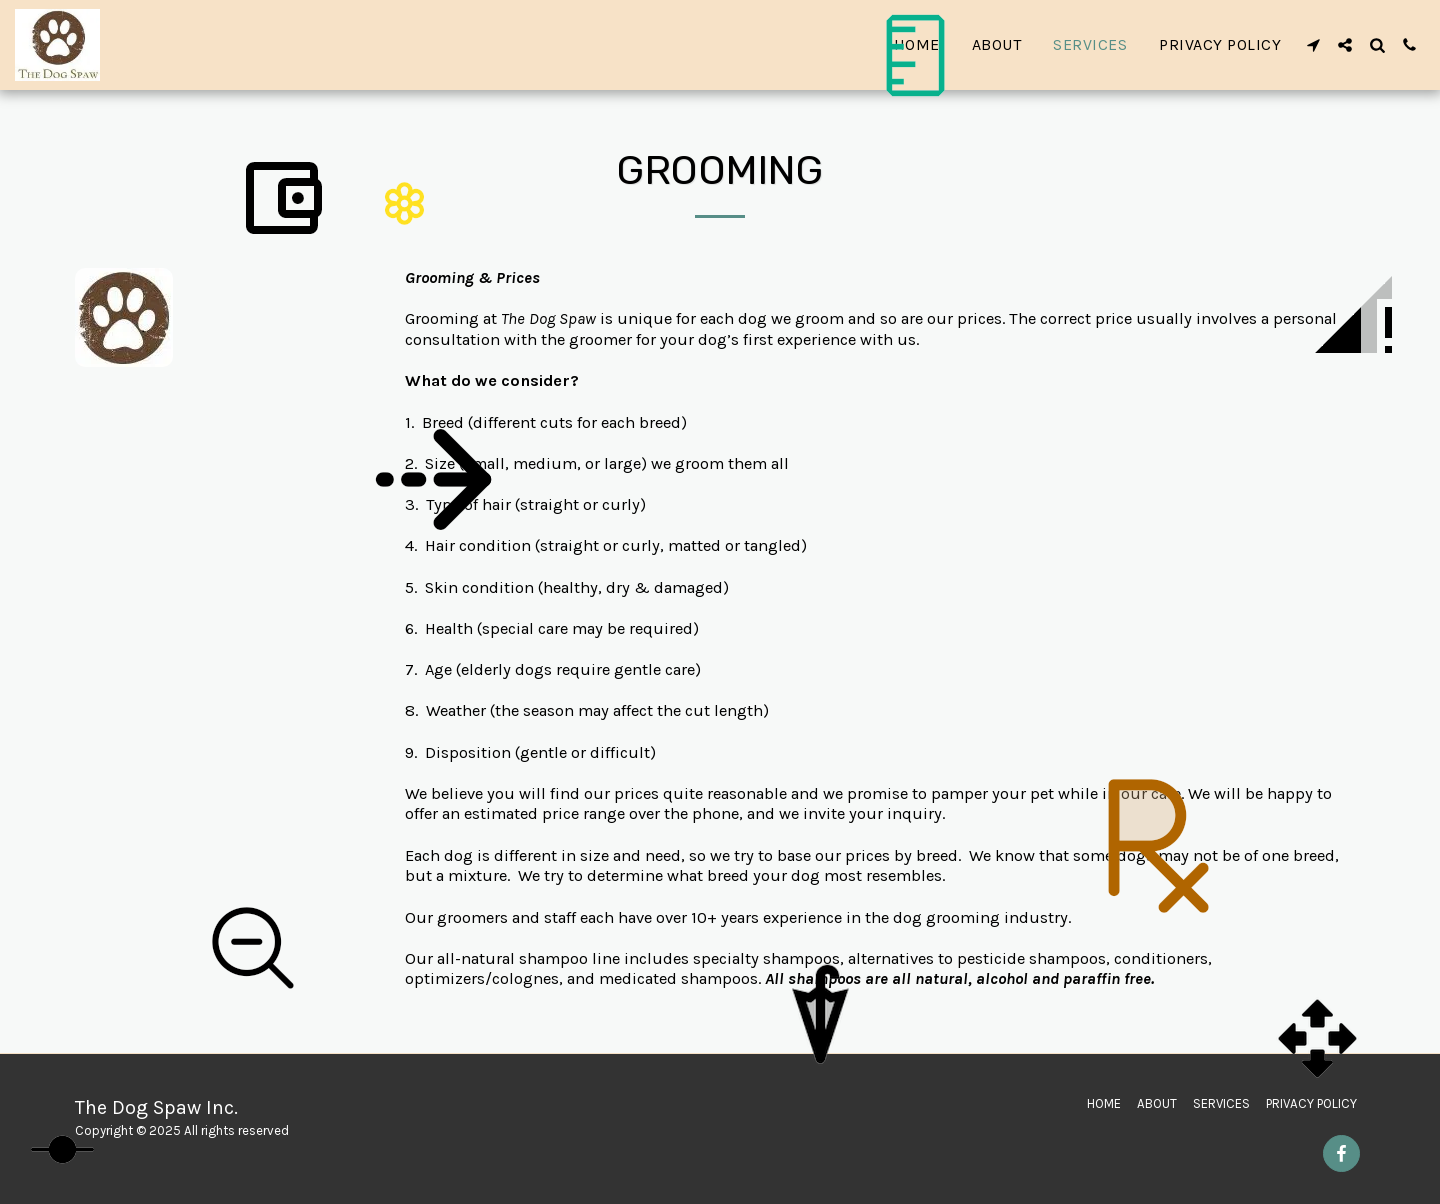 The width and height of the screenshot is (1440, 1204). What do you see at coordinates (62, 1149) in the screenshot?
I see `view commit history in a git repository` at bounding box center [62, 1149].